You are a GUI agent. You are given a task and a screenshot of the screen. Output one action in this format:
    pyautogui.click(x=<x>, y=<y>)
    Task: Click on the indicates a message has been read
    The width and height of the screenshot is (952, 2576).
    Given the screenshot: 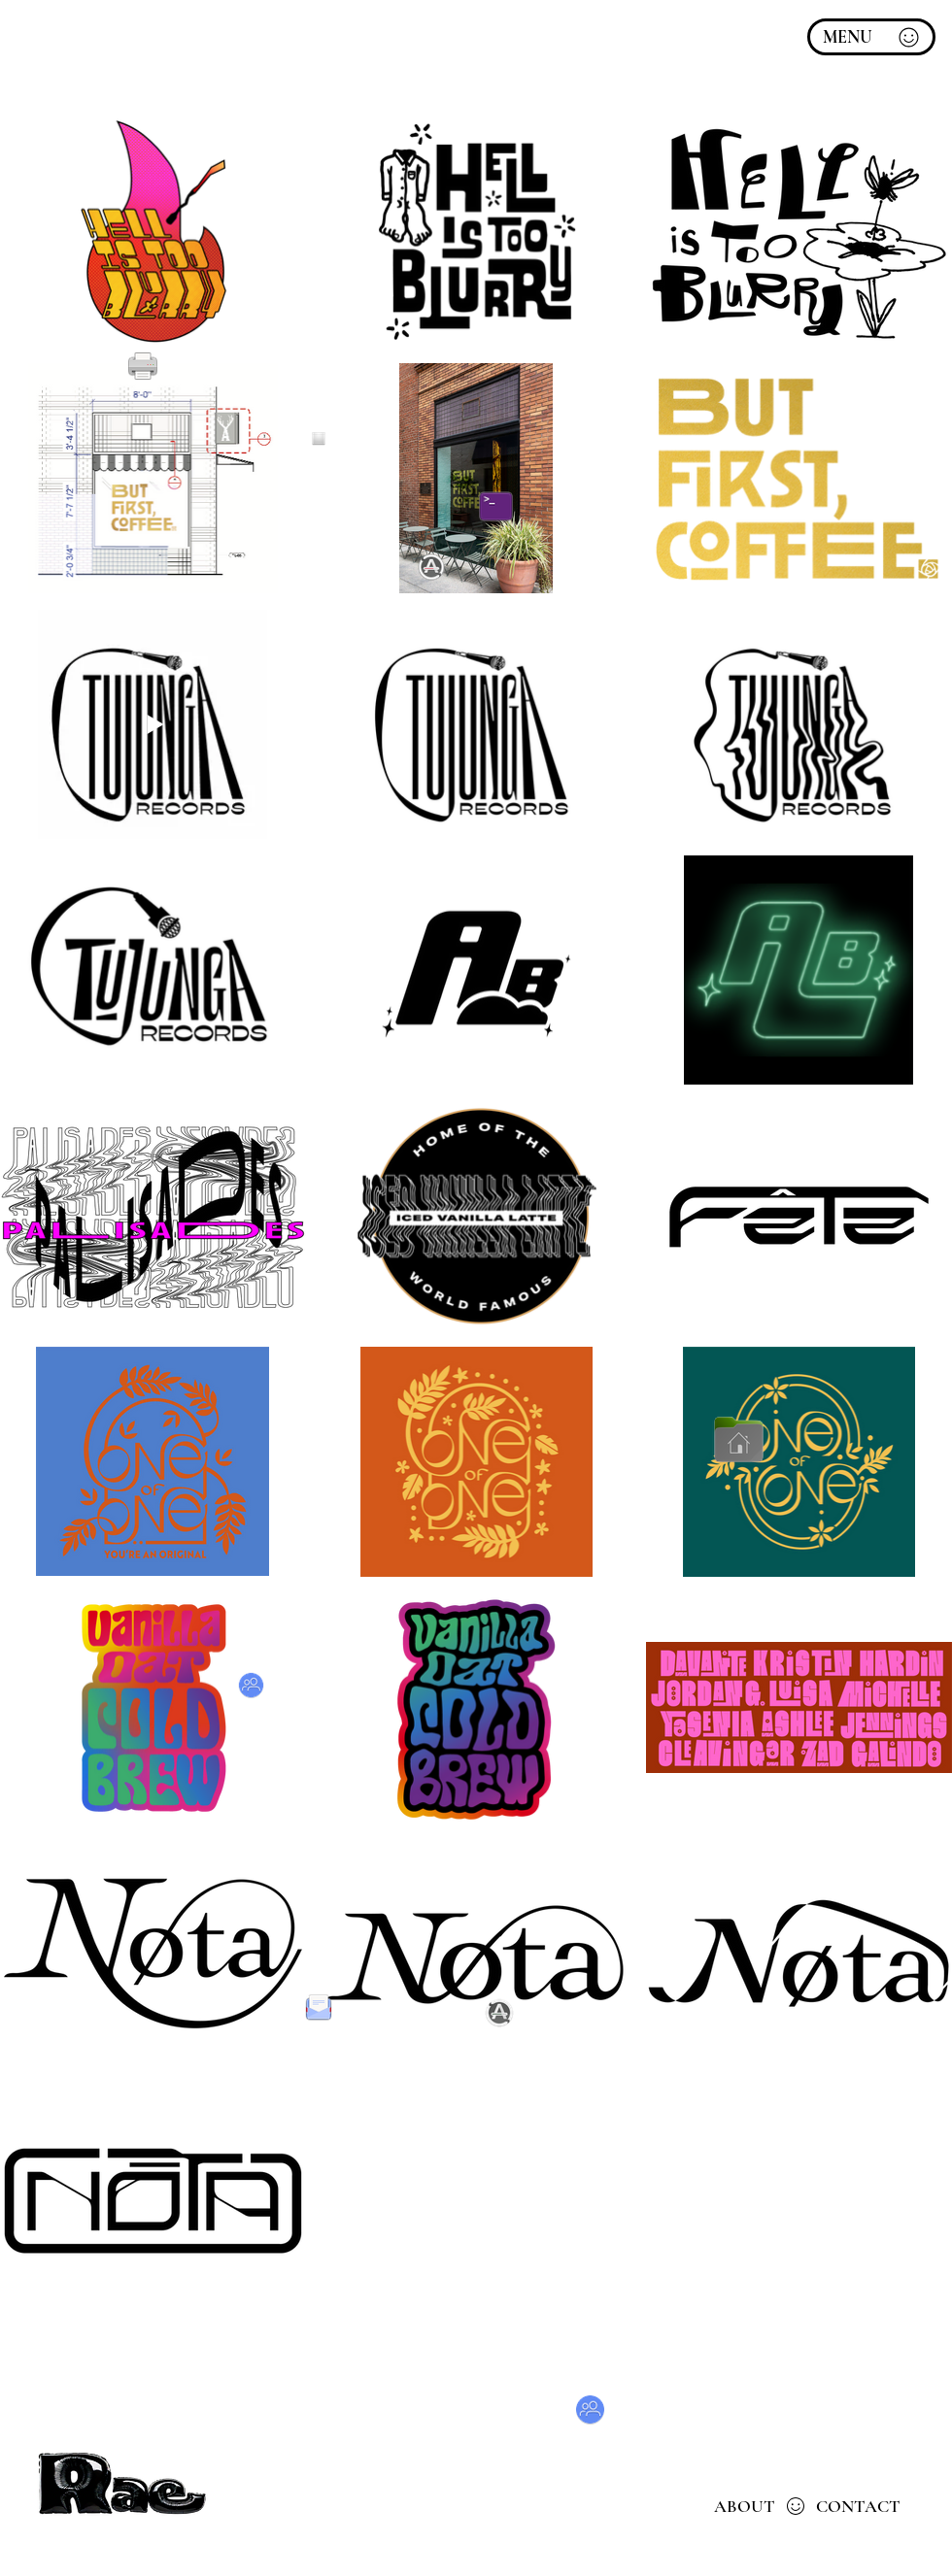 What is the action you would take?
    pyautogui.click(x=319, y=2008)
    